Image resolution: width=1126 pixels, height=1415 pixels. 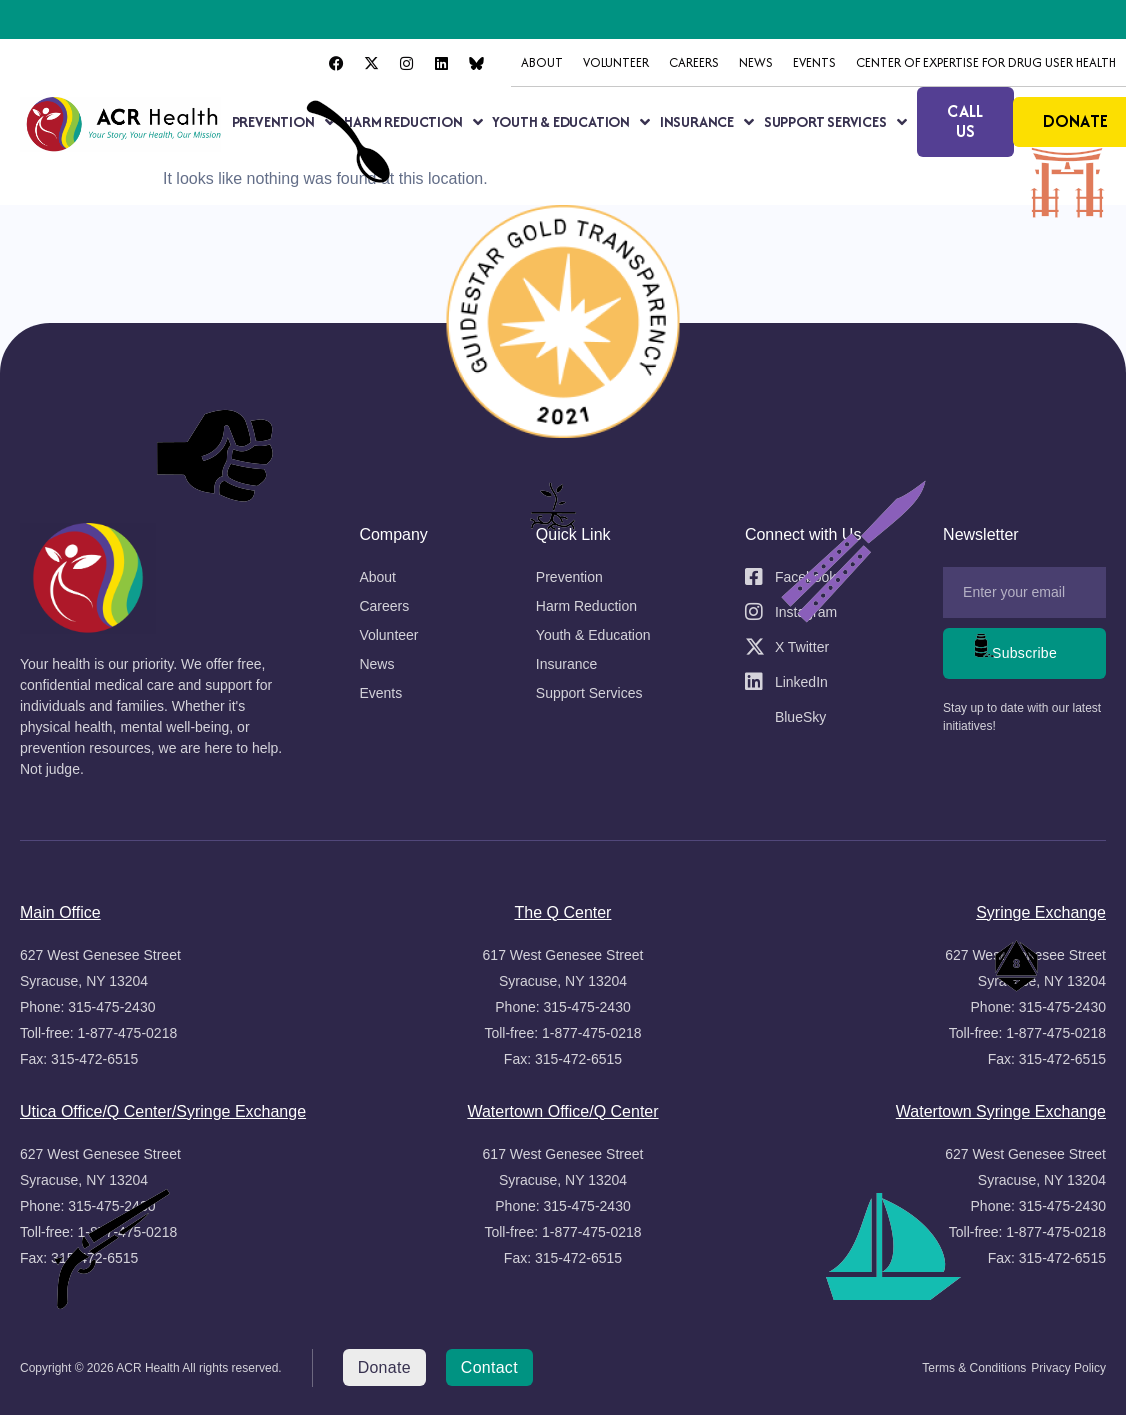 I want to click on select butterfly knife weapon in game inventory, so click(x=853, y=551).